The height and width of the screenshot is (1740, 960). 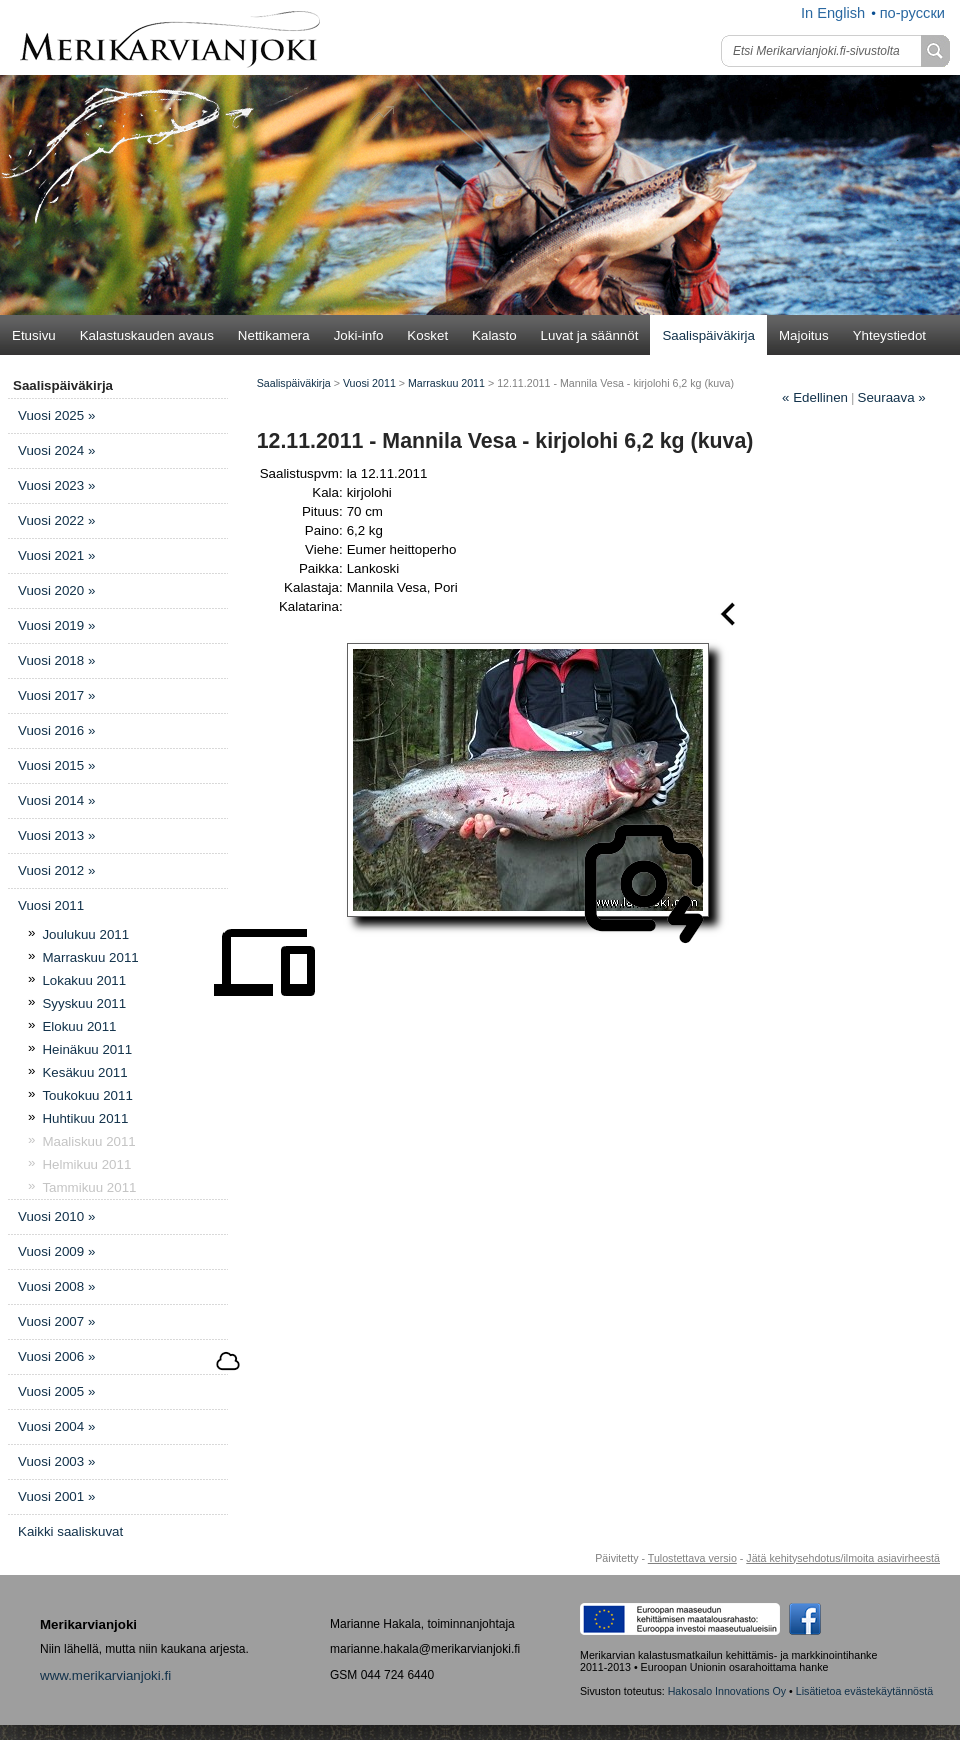 What do you see at coordinates (382, 114) in the screenshot?
I see `view trending or popular content` at bounding box center [382, 114].